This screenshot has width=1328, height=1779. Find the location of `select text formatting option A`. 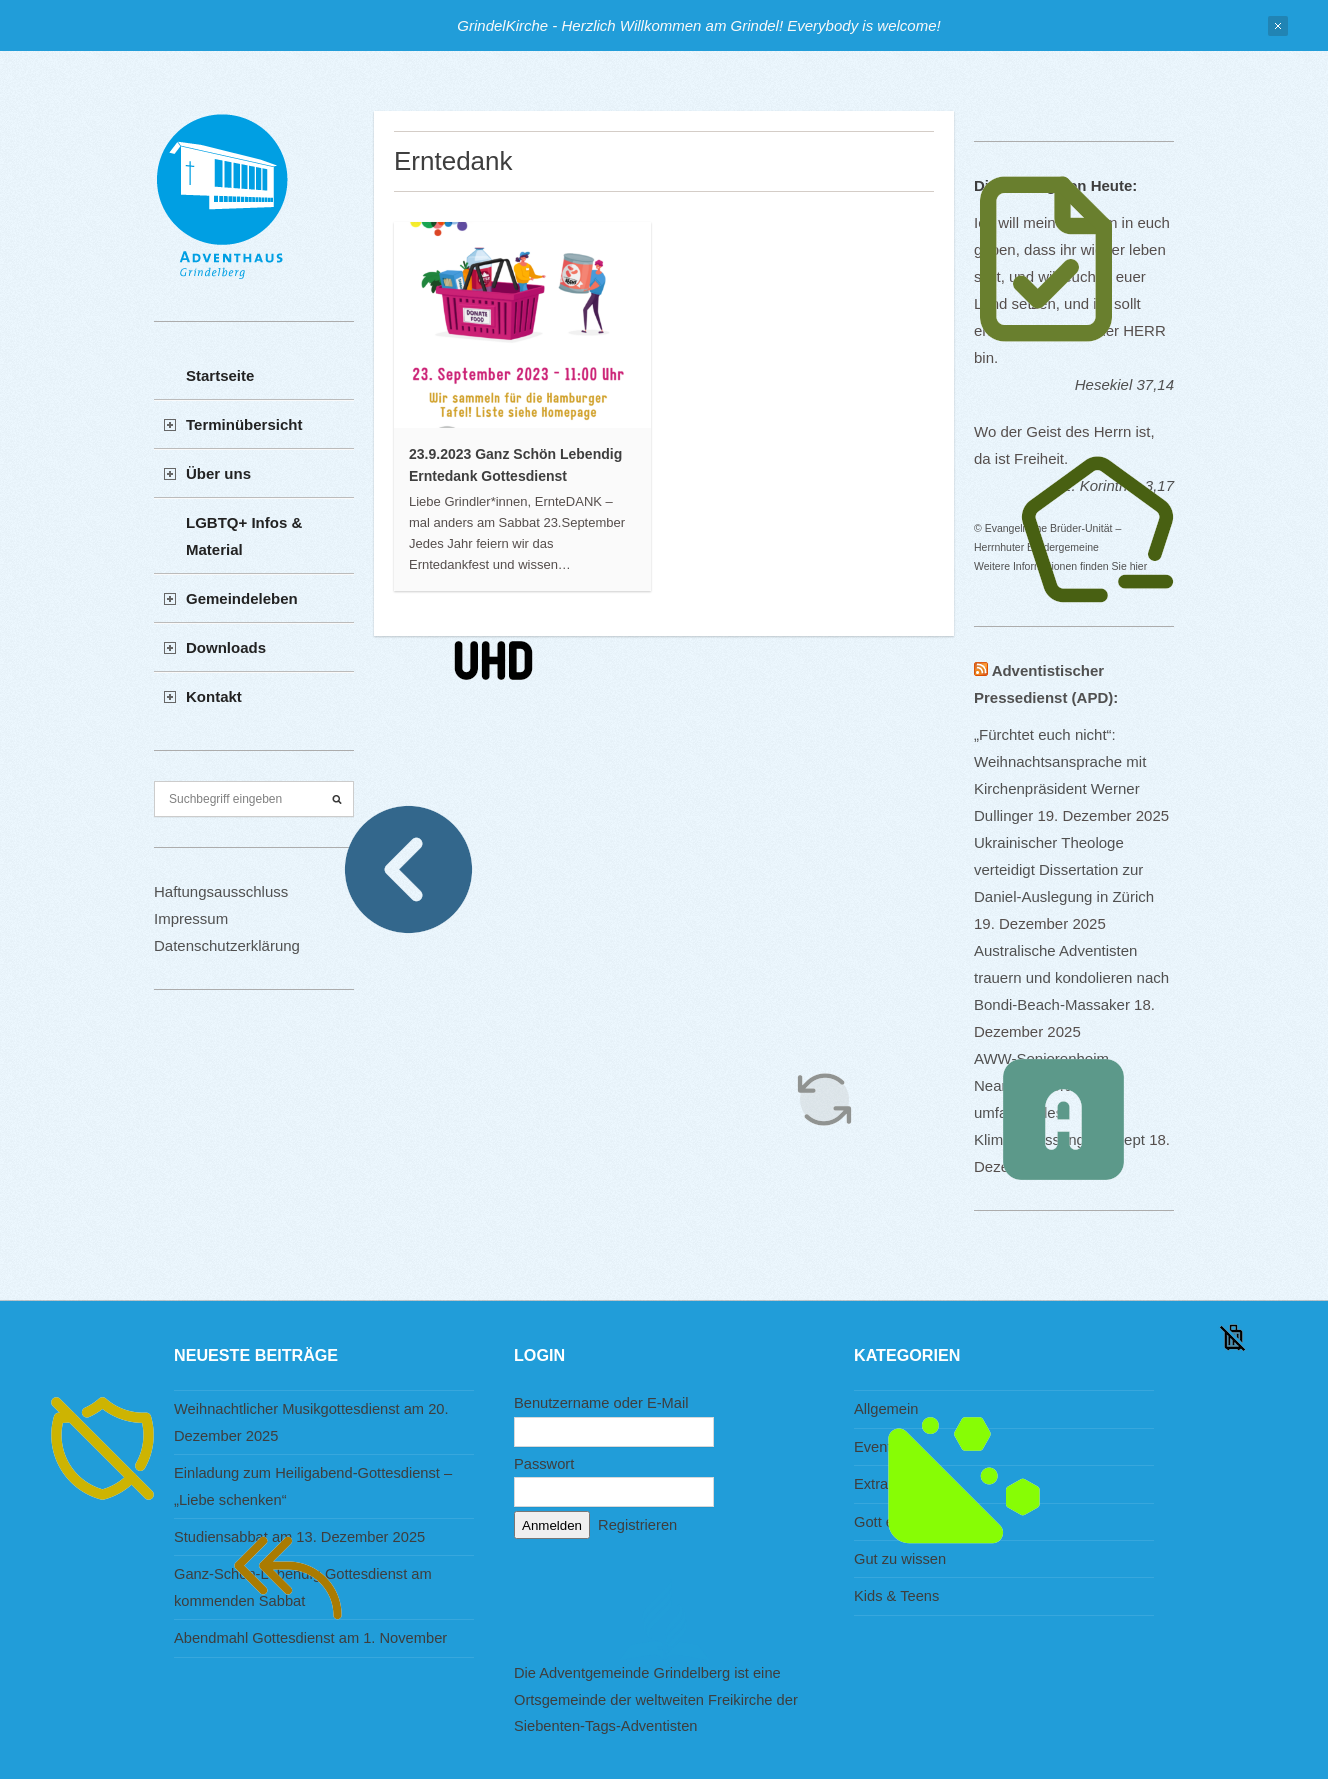

select text formatting option A is located at coordinates (1063, 1119).